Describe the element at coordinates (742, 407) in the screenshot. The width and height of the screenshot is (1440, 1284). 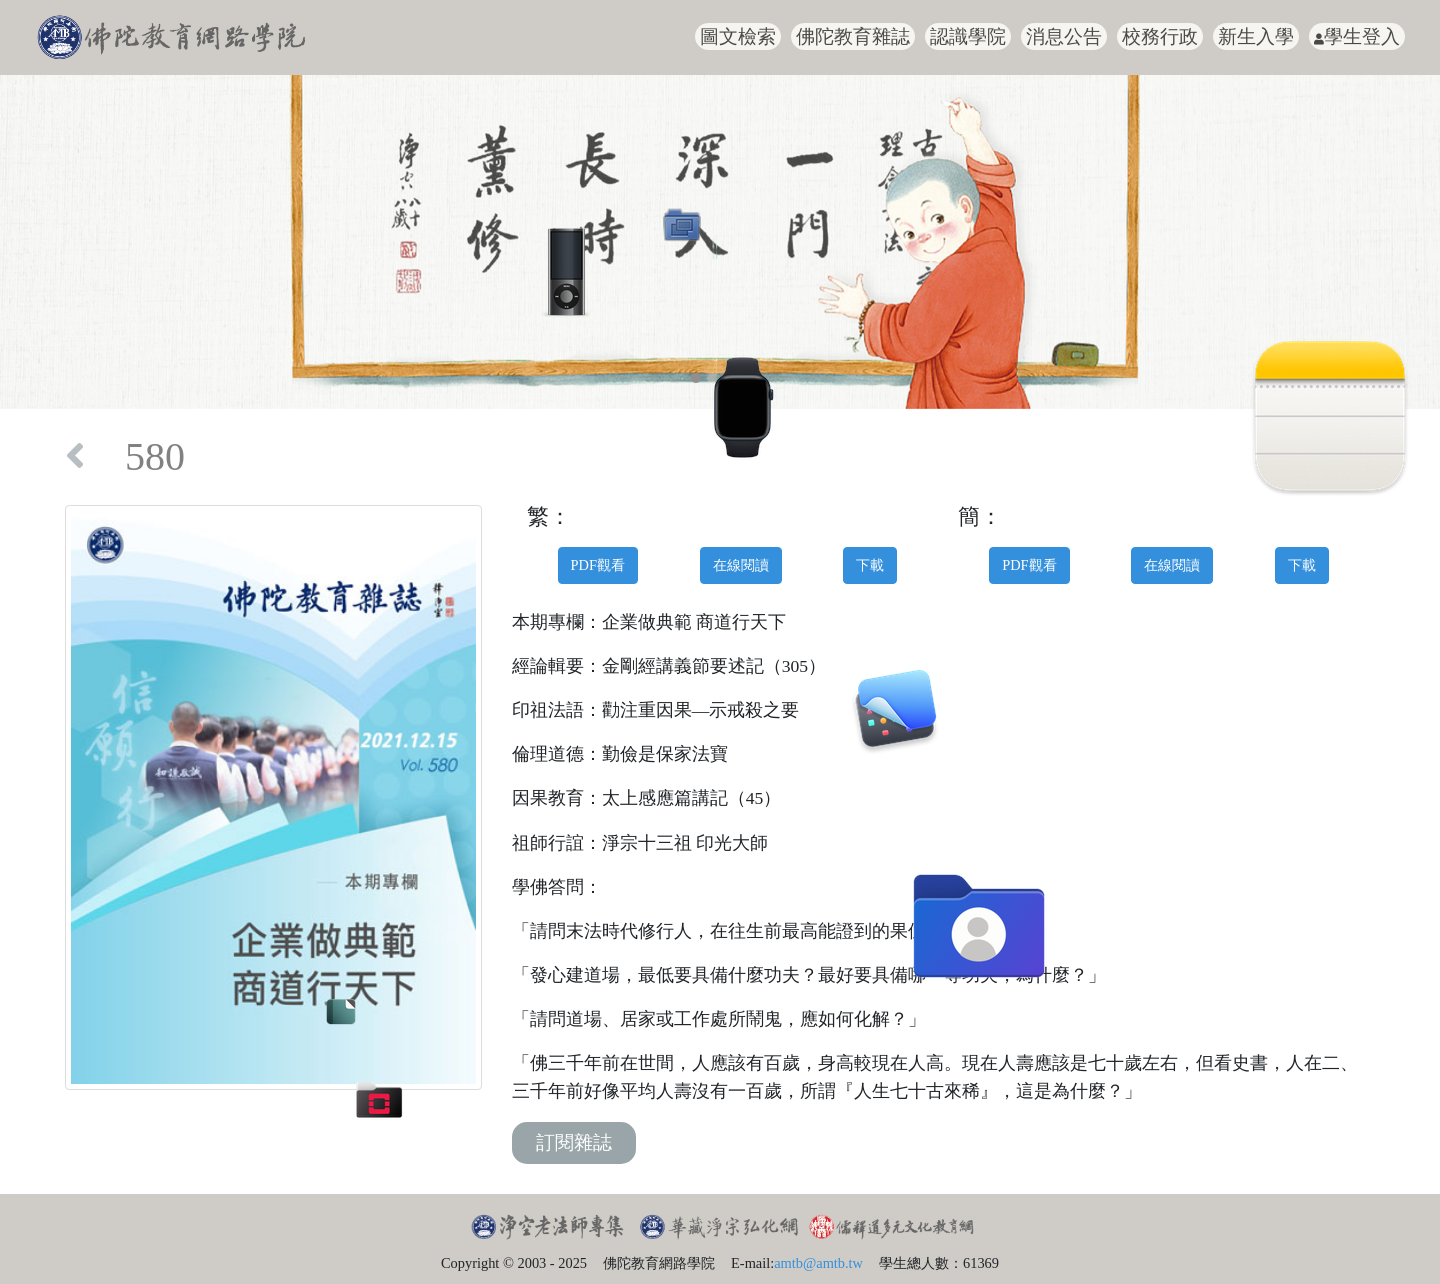
I see `apple watch se (2nd generation) device icon` at that location.